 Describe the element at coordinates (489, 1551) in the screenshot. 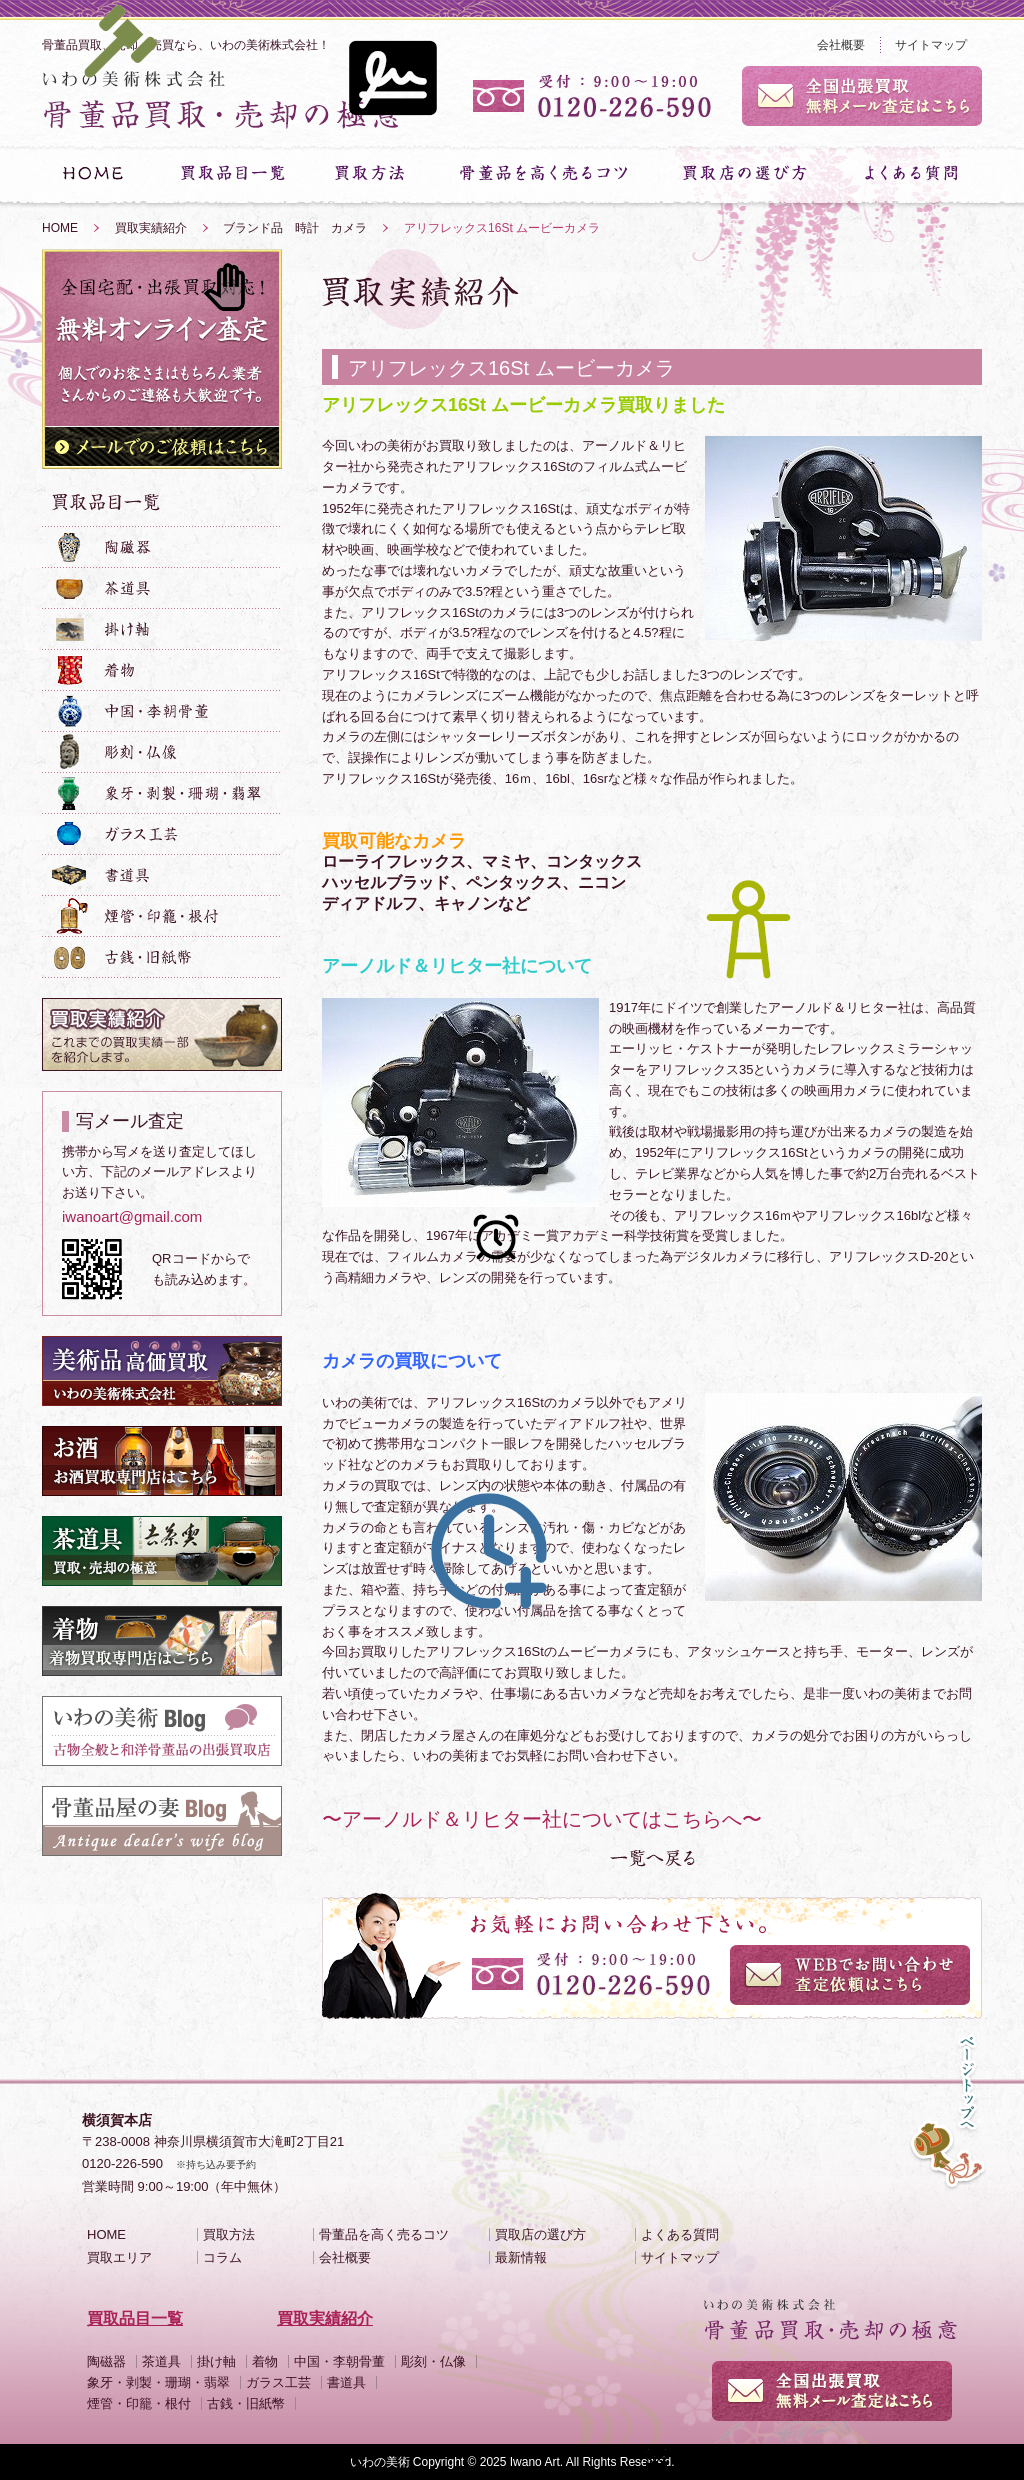

I see `add a new timer or alarm` at that location.